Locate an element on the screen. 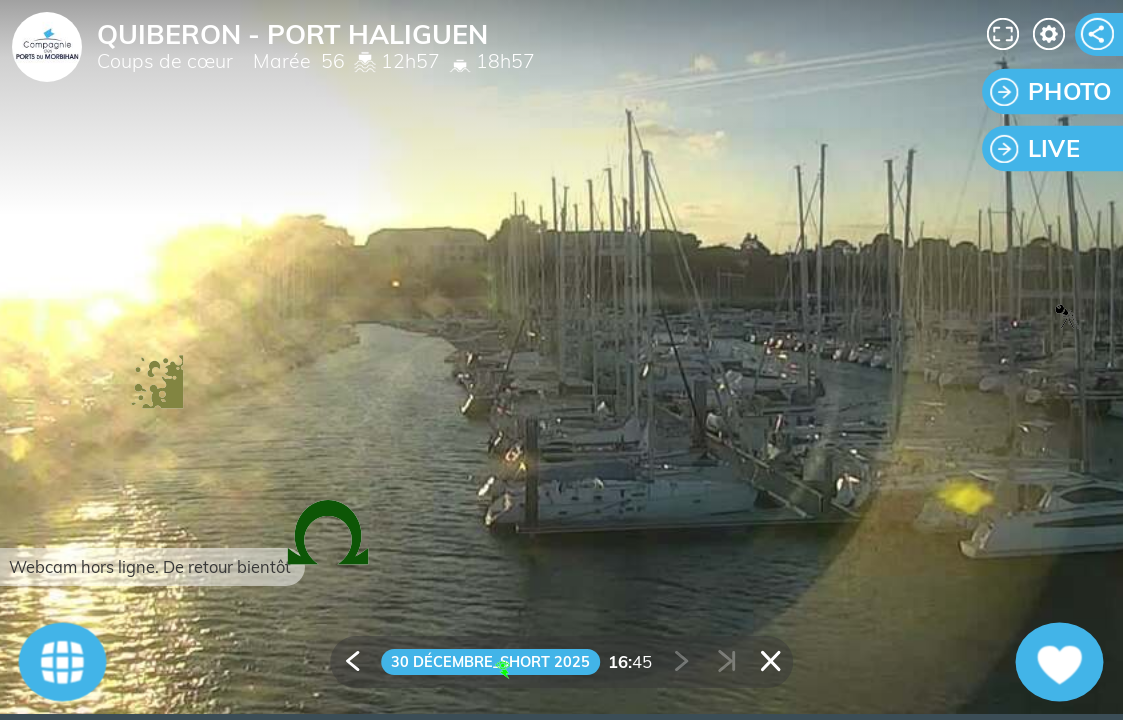  select machine gun weapon in game is located at coordinates (1068, 317).